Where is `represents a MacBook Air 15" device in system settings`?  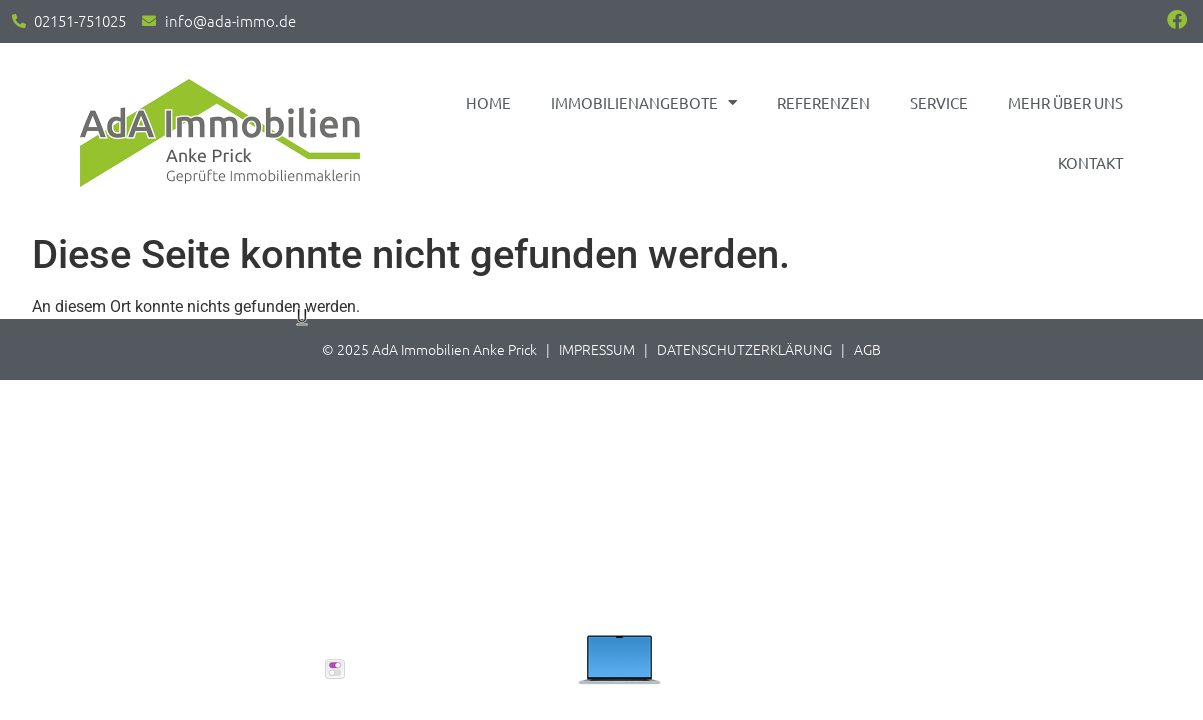
represents a MacBook Air 15" device in system settings is located at coordinates (619, 655).